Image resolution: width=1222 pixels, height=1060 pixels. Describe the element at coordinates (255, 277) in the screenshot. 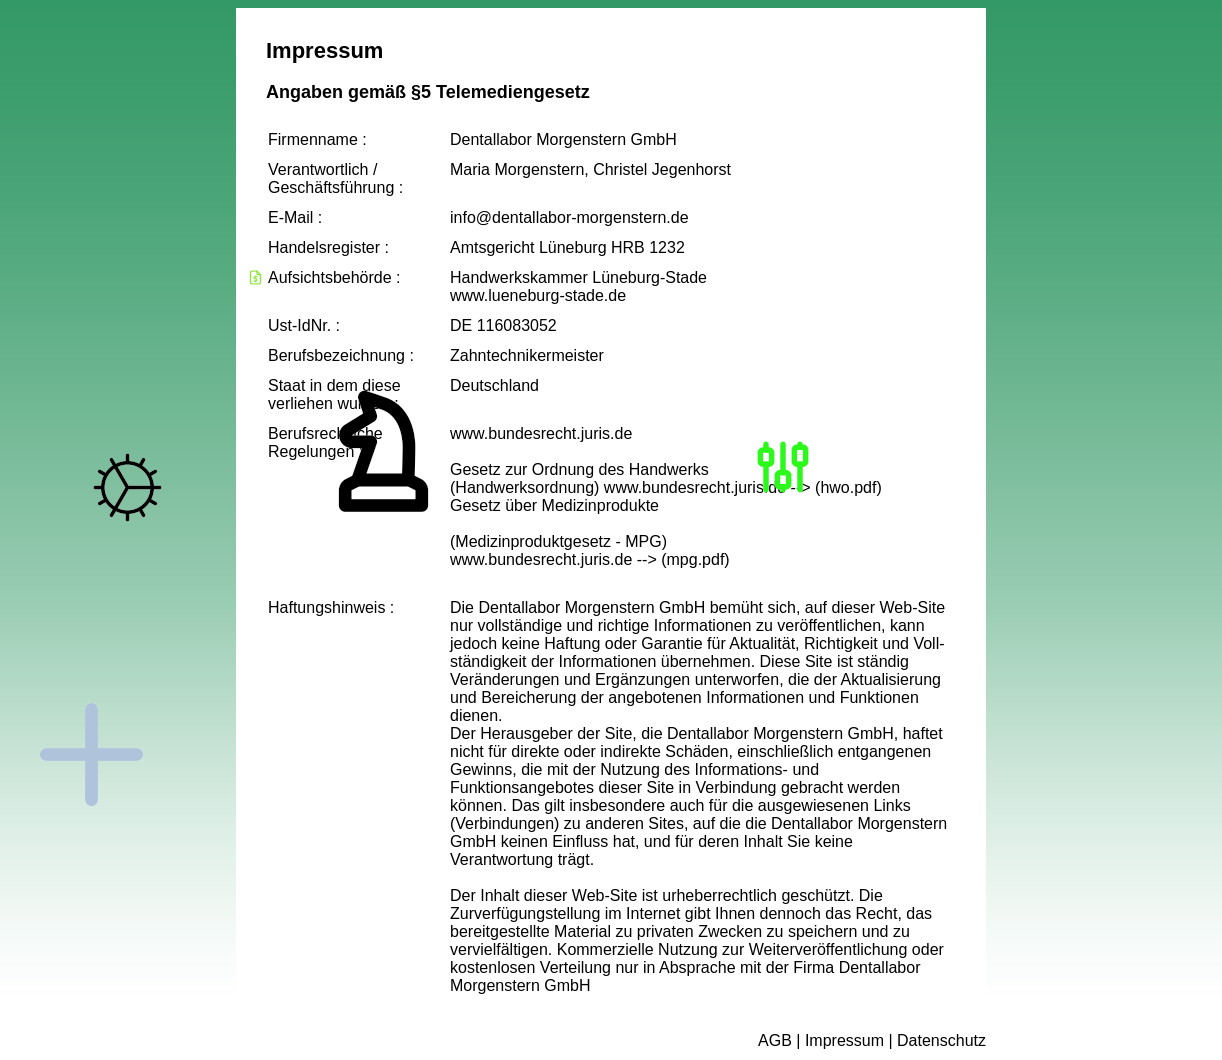

I see `view invoice or billing document` at that location.